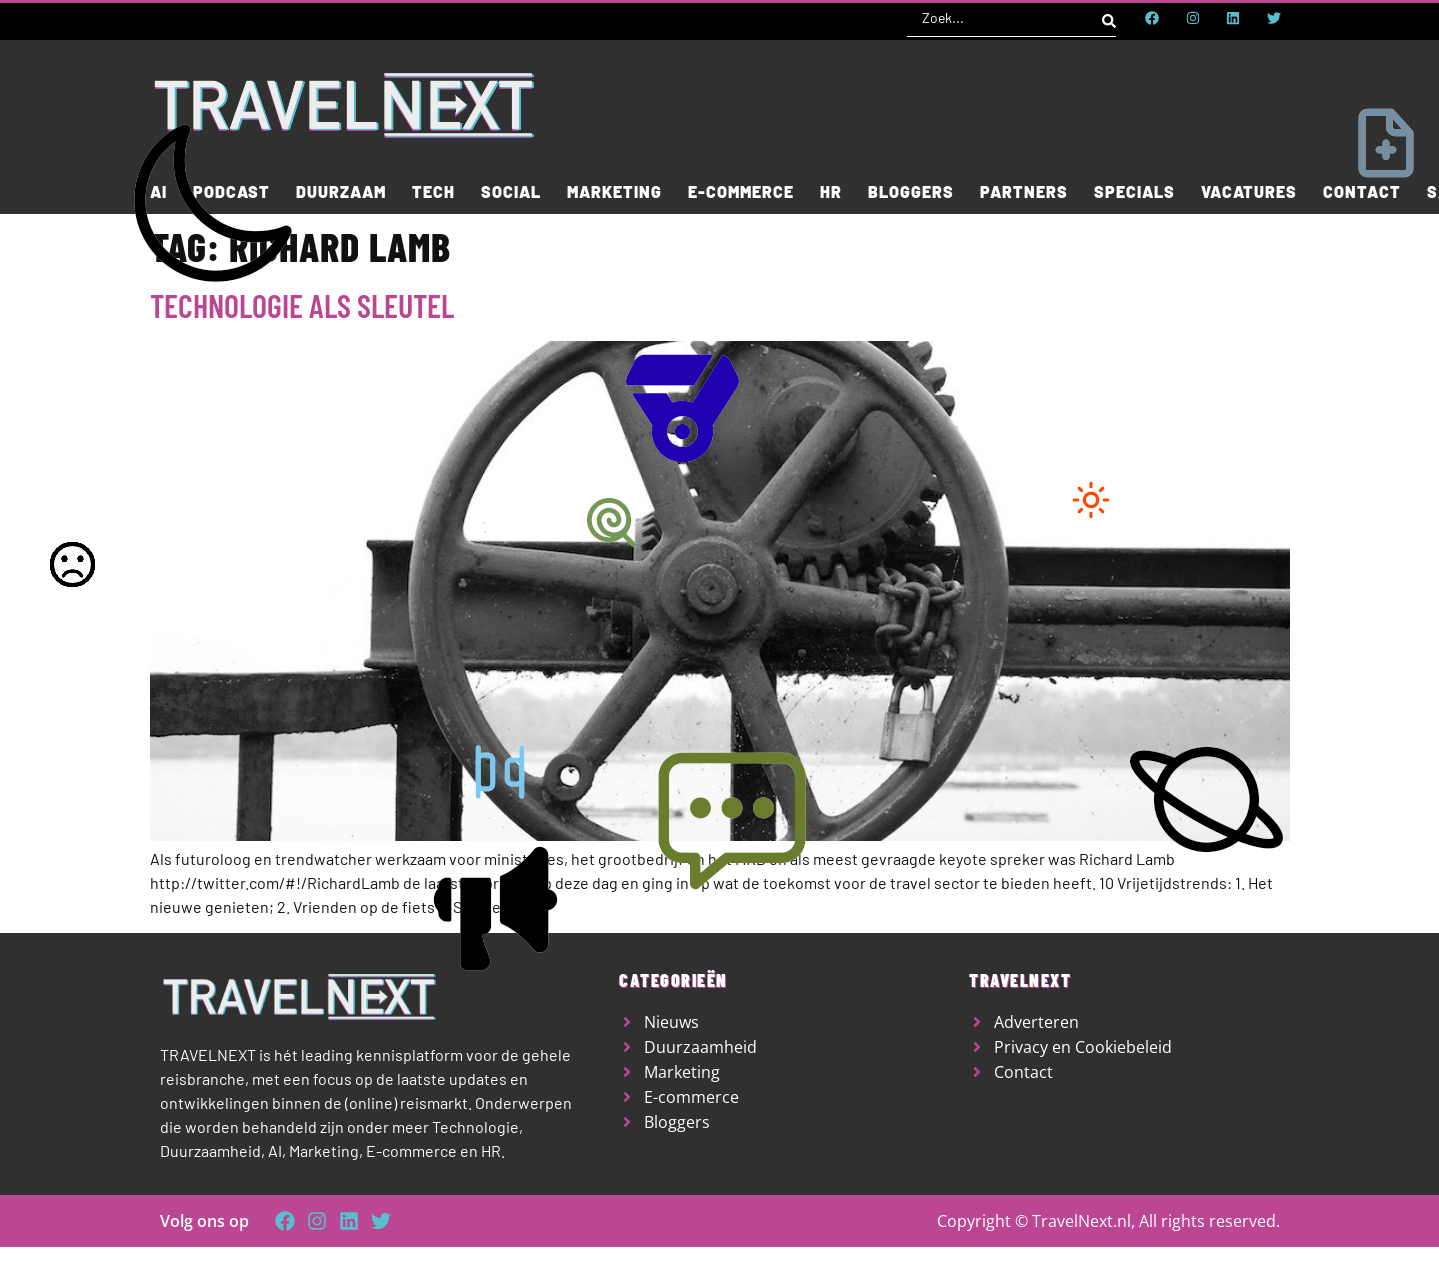 Image resolution: width=1439 pixels, height=1261 pixels. What do you see at coordinates (495, 908) in the screenshot?
I see `make an announcement or broadcast` at bounding box center [495, 908].